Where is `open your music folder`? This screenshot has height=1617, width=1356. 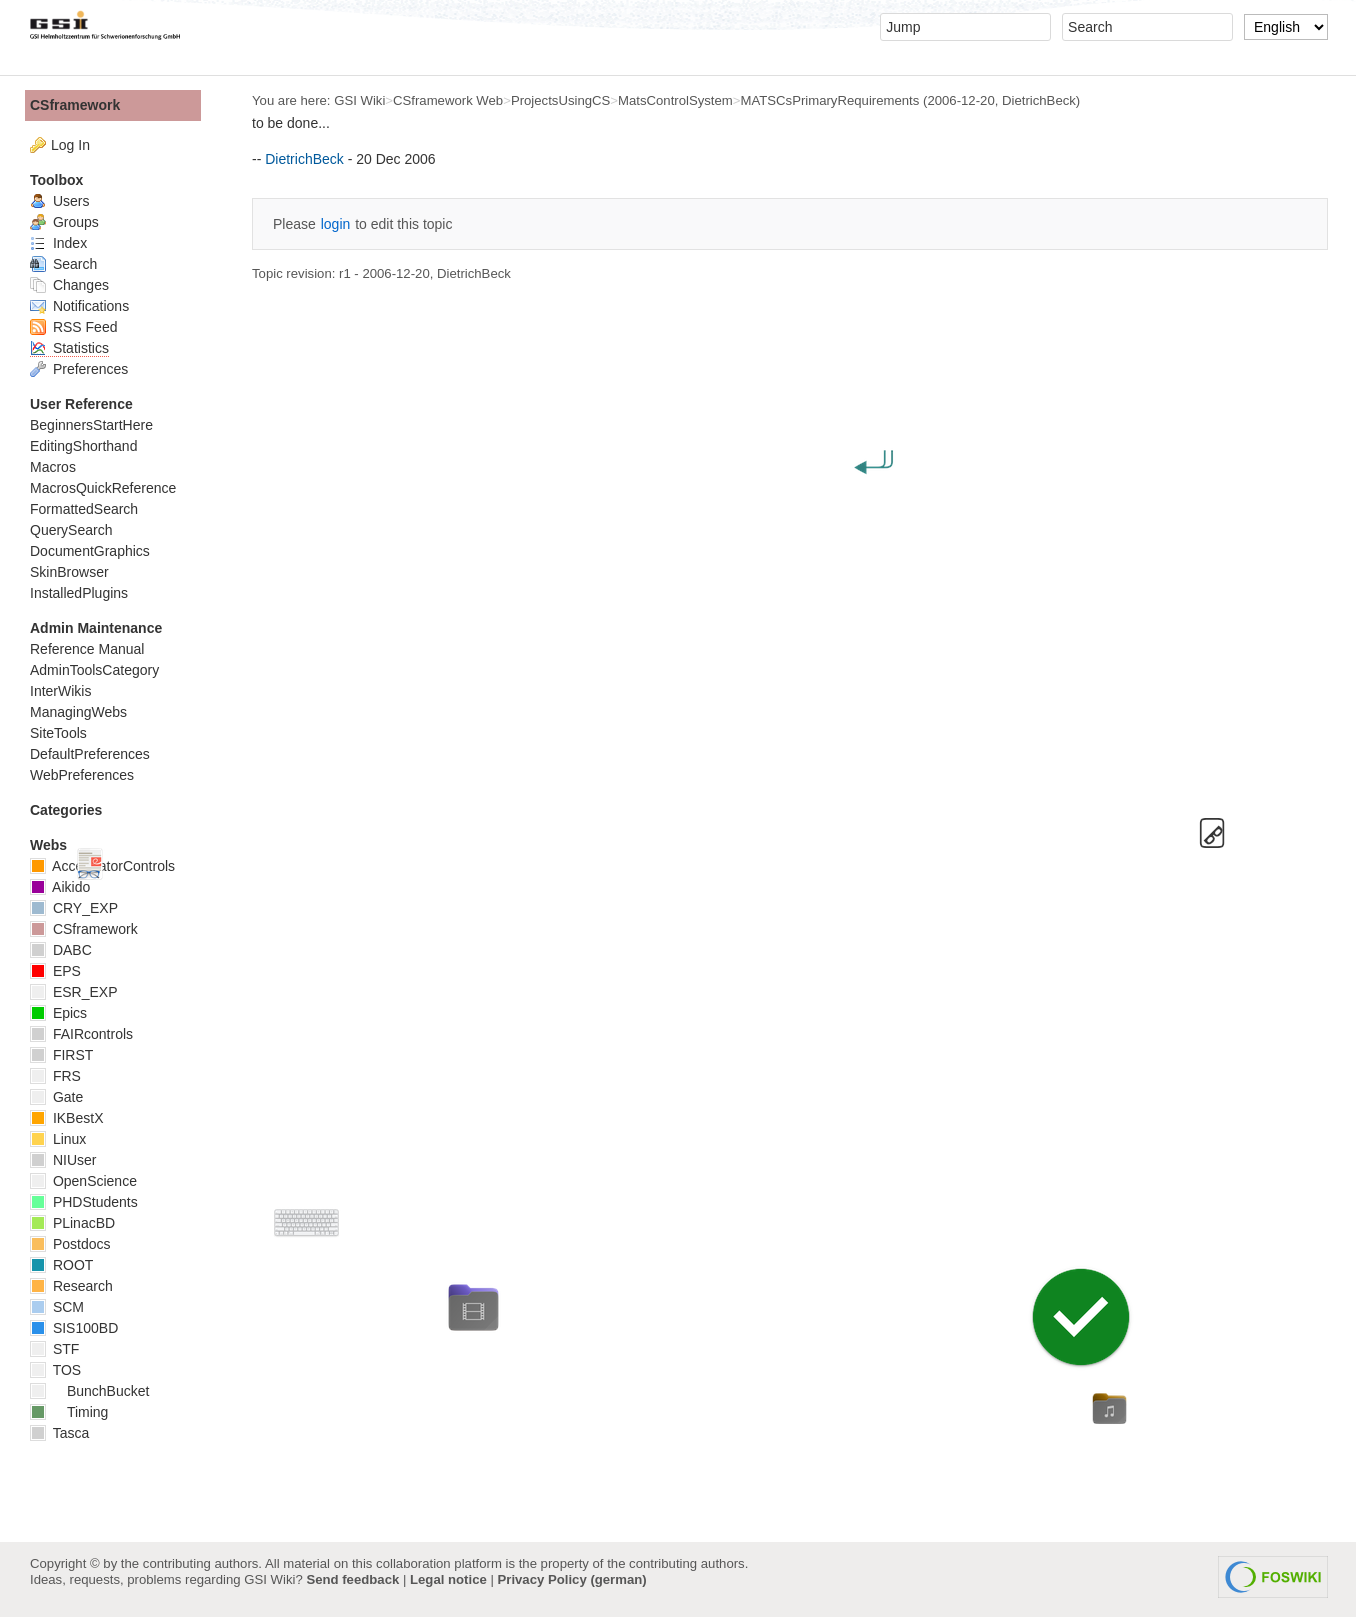 open your music folder is located at coordinates (1109, 1408).